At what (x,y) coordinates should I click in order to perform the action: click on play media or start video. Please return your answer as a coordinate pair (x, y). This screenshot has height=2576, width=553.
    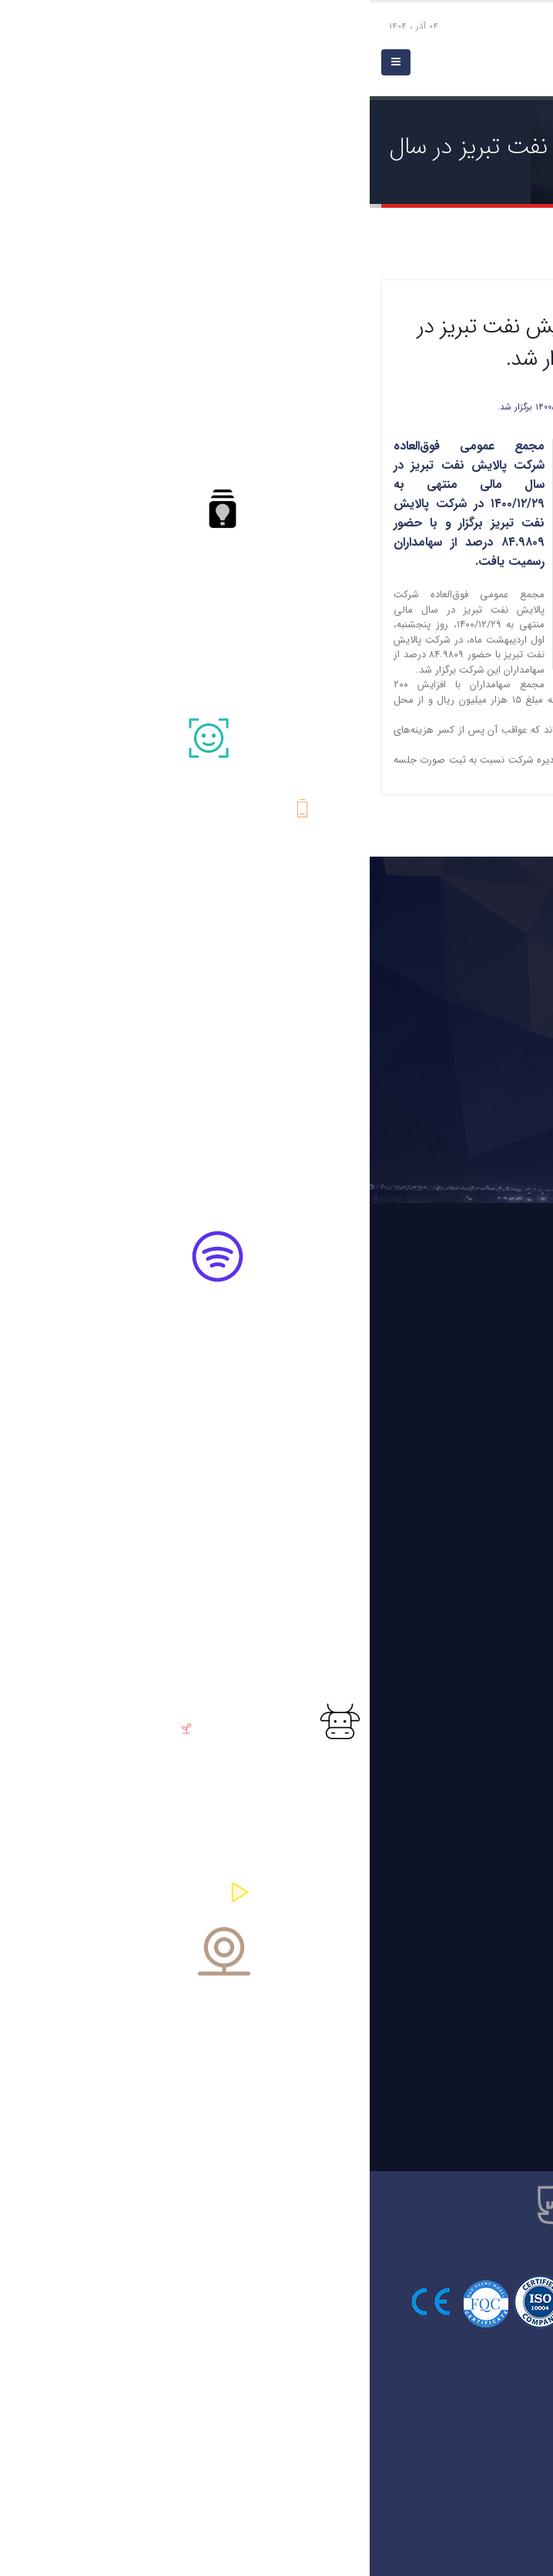
    Looking at the image, I should click on (237, 1892).